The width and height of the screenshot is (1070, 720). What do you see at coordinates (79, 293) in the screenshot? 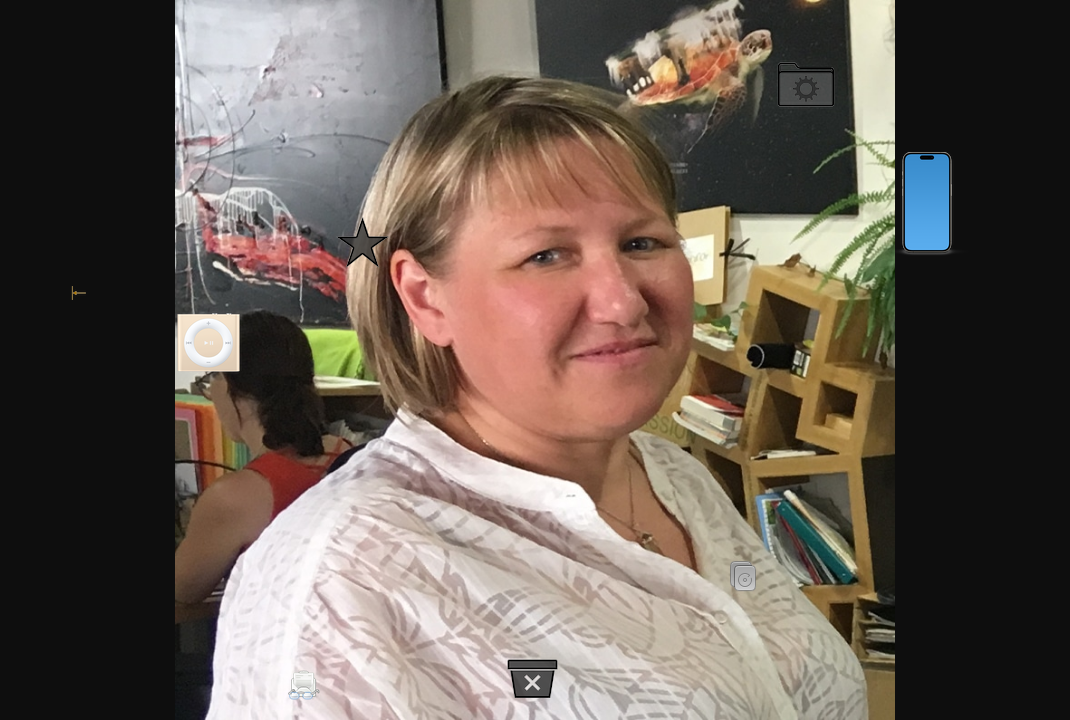
I see `go to the first item in a list or sequence` at bounding box center [79, 293].